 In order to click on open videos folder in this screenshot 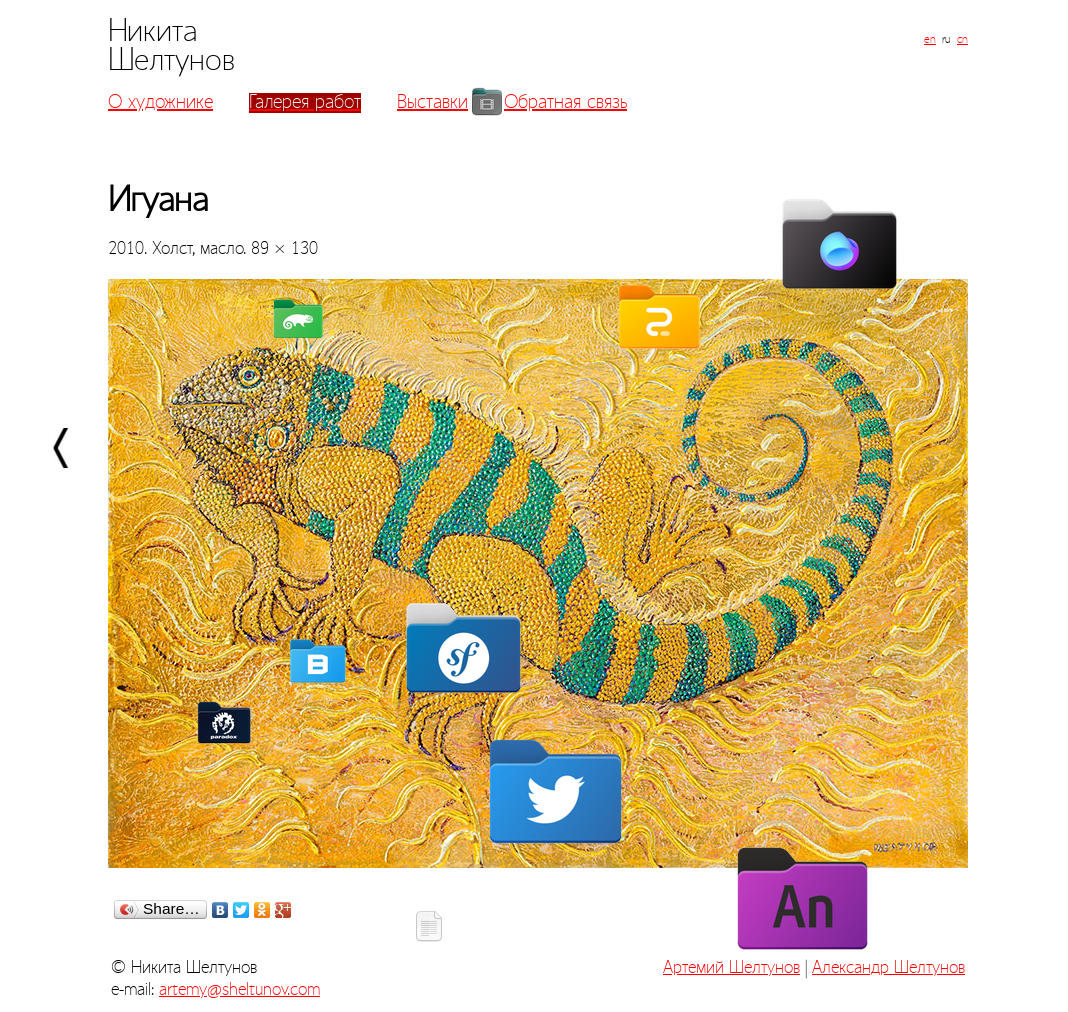, I will do `click(487, 101)`.